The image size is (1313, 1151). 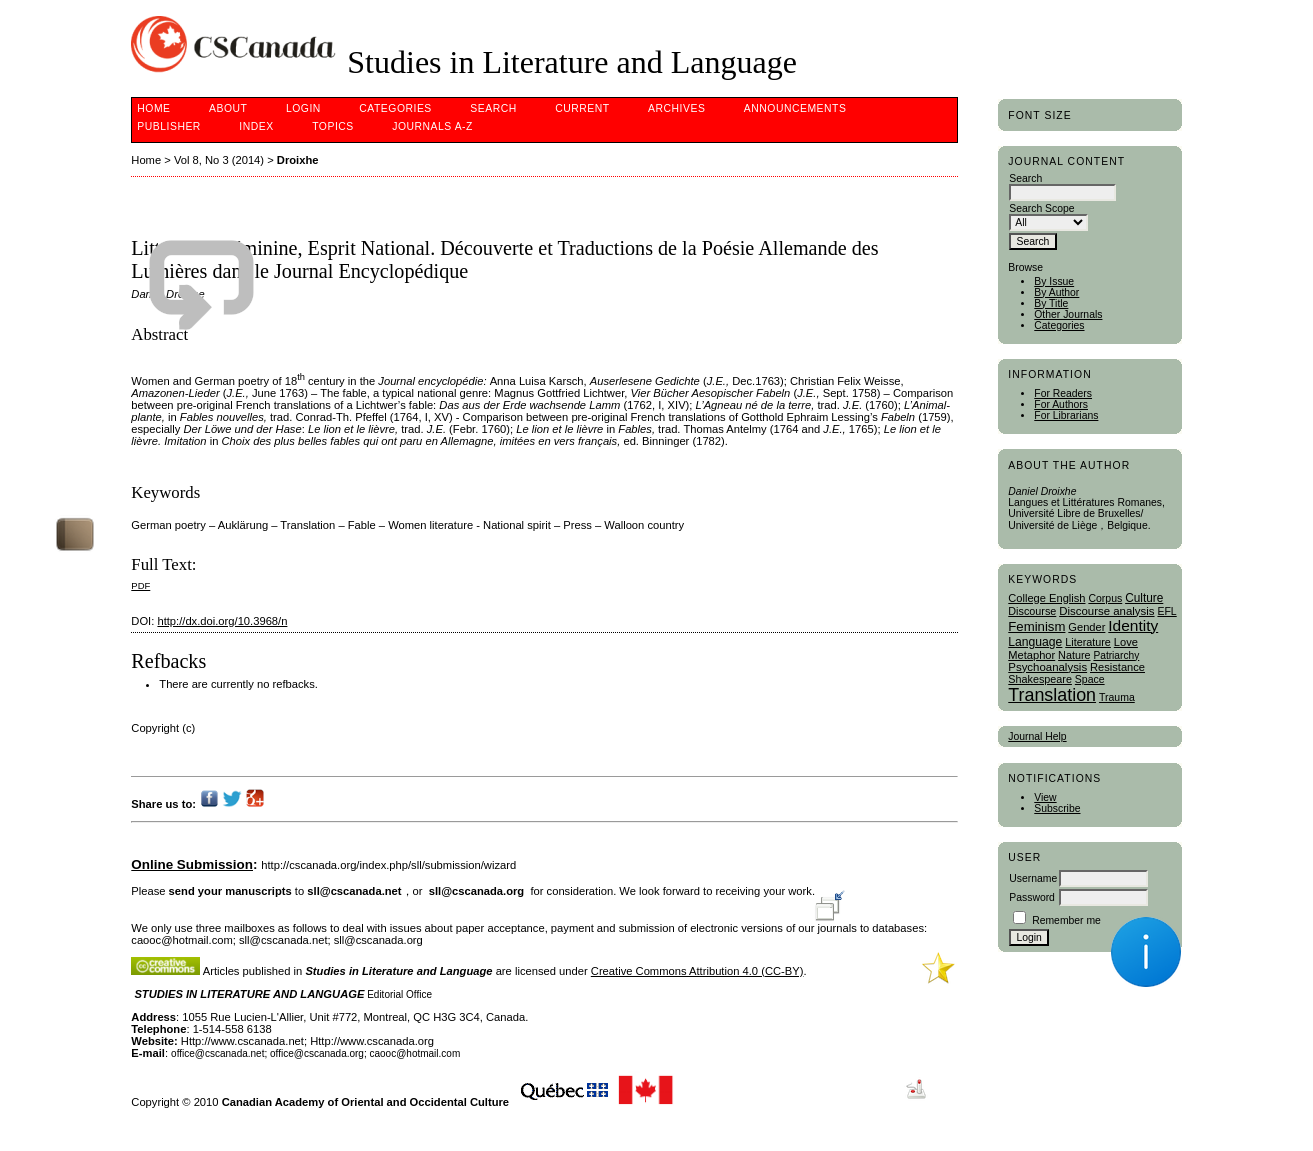 I want to click on view more information about this item, so click(x=1146, y=952).